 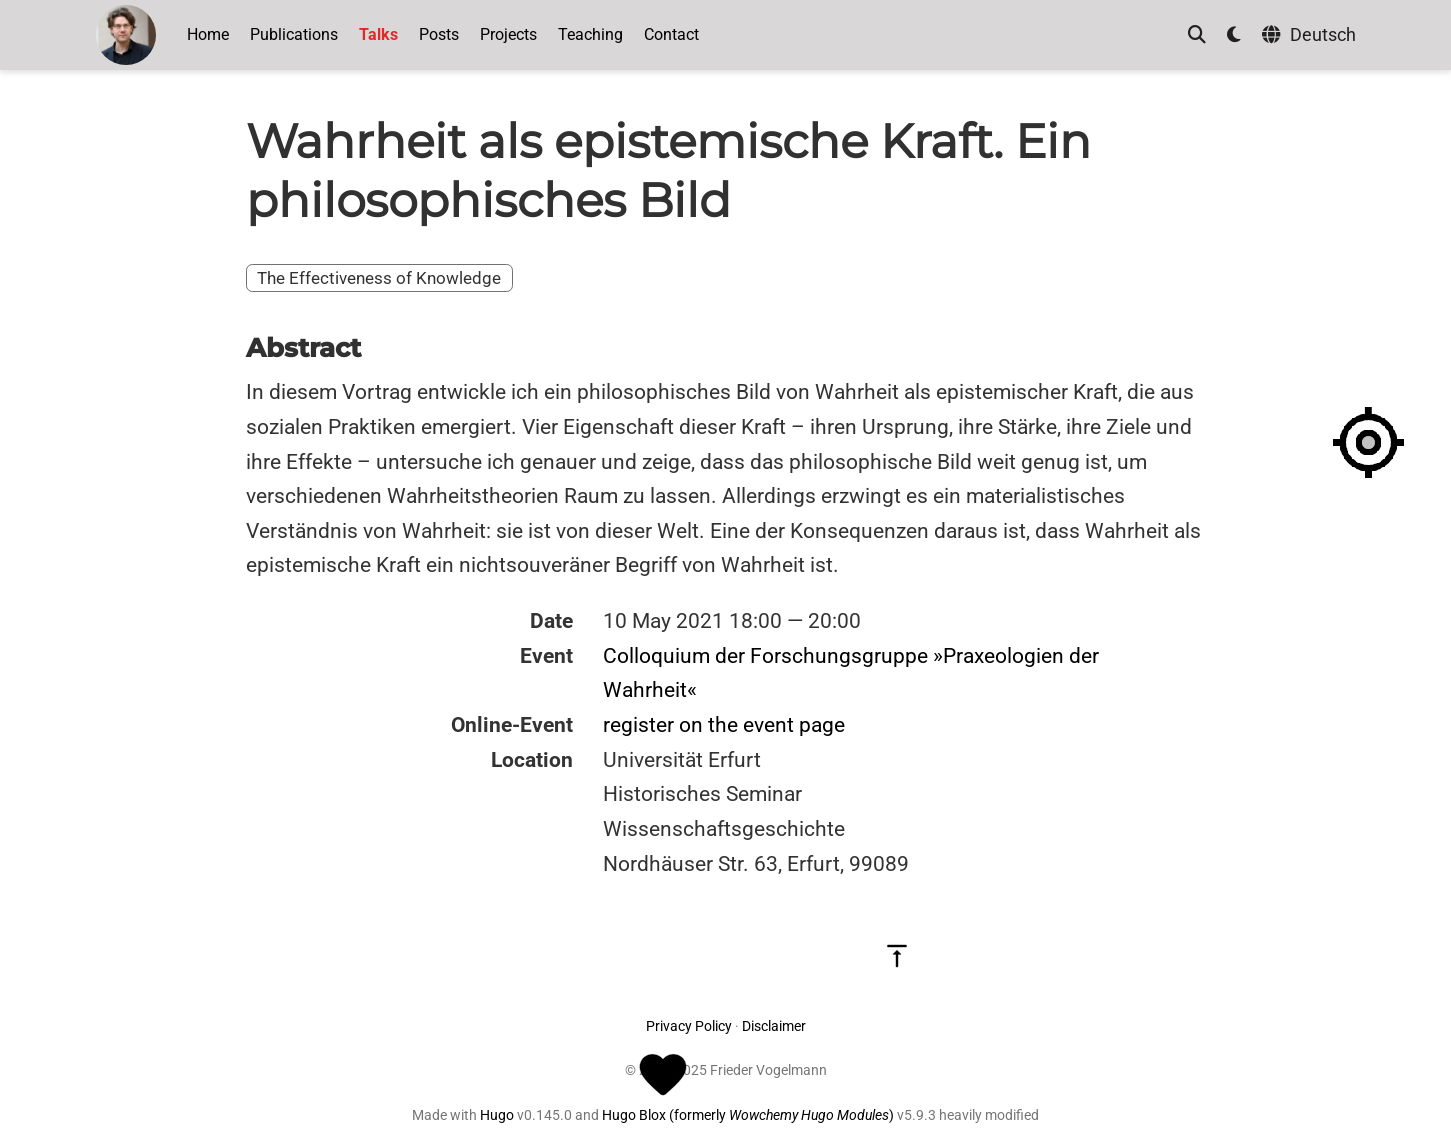 I want to click on add to favorites, so click(x=663, y=1075).